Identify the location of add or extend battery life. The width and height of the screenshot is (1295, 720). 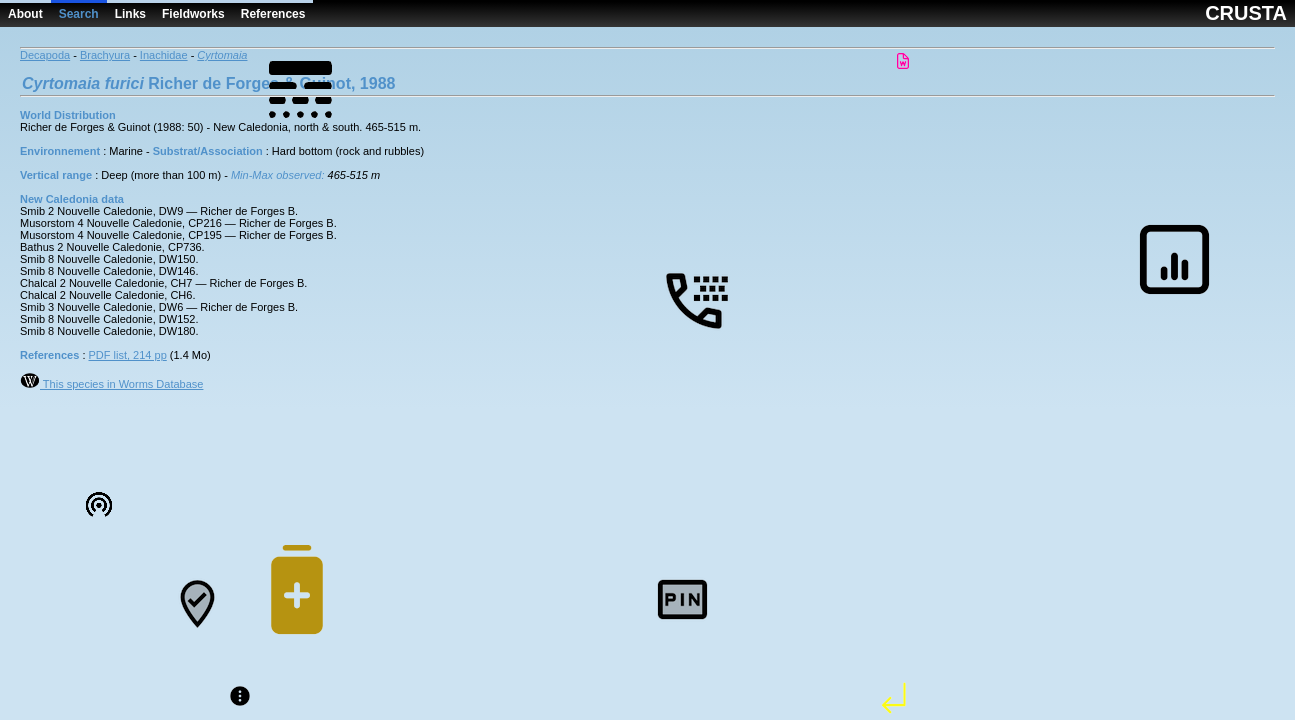
(297, 591).